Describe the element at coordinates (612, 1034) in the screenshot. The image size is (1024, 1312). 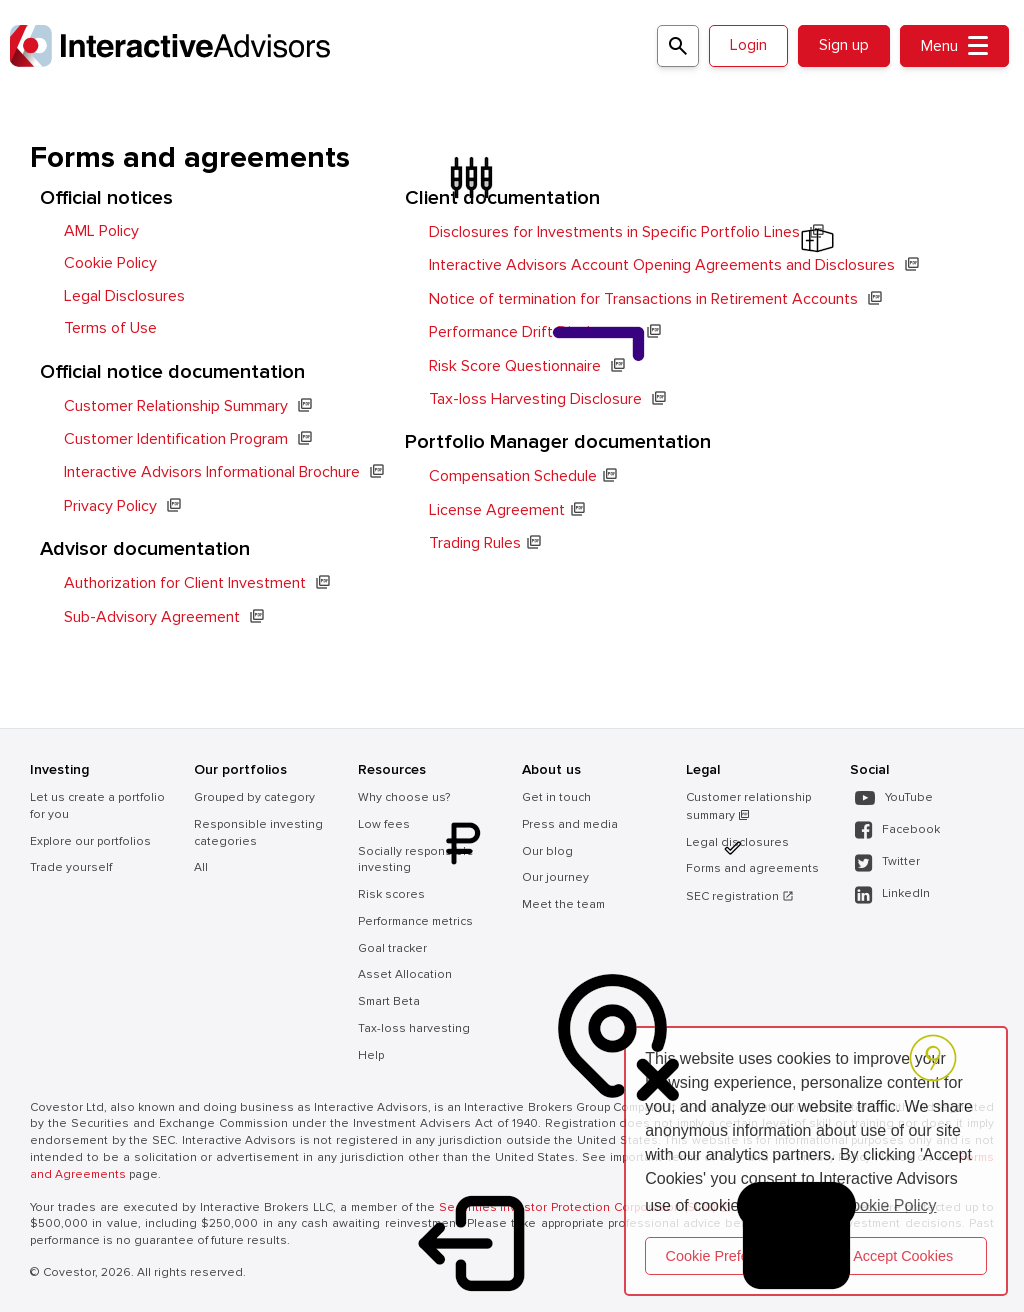
I see `remove a saved location pin` at that location.